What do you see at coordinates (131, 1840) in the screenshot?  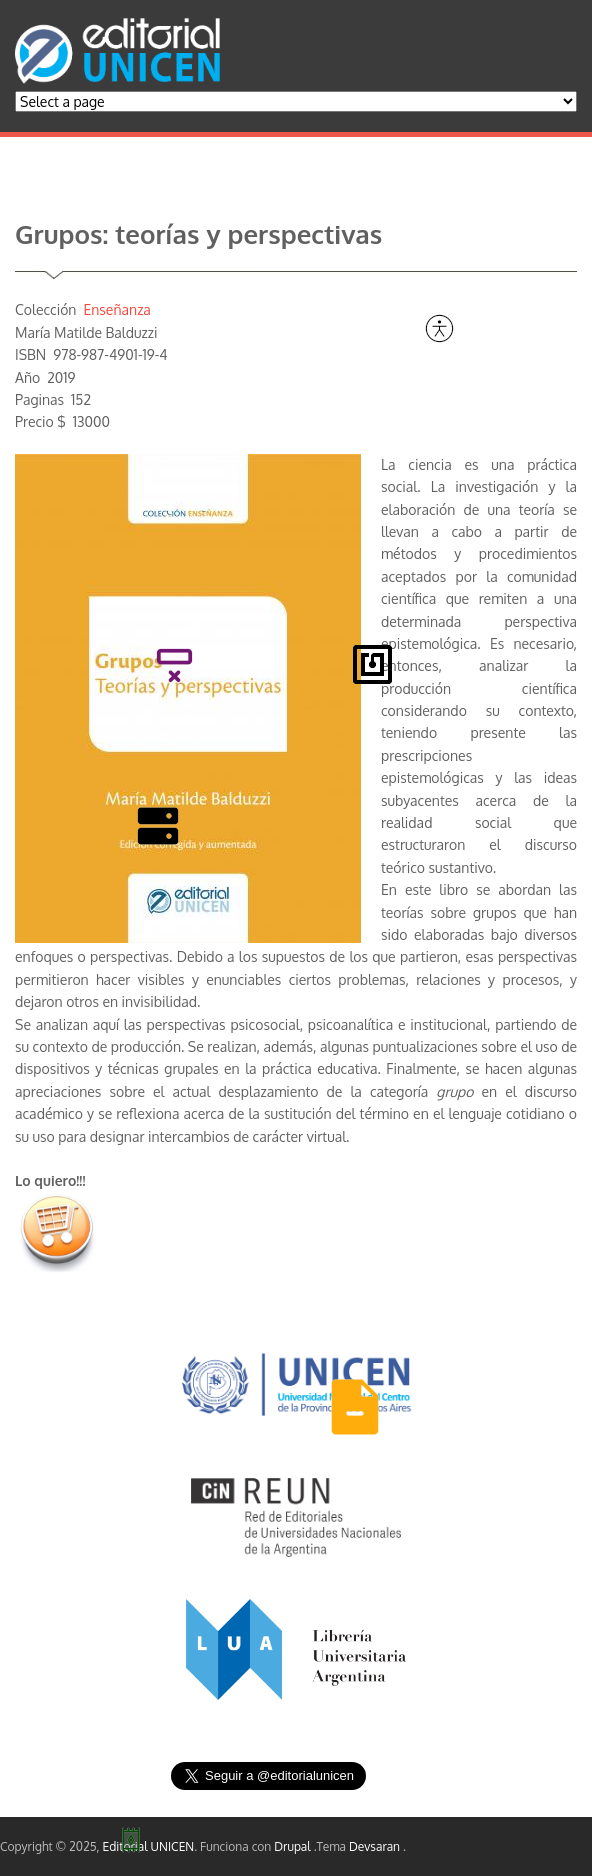 I see `browse rugs or floor decor in a home furnishing app` at bounding box center [131, 1840].